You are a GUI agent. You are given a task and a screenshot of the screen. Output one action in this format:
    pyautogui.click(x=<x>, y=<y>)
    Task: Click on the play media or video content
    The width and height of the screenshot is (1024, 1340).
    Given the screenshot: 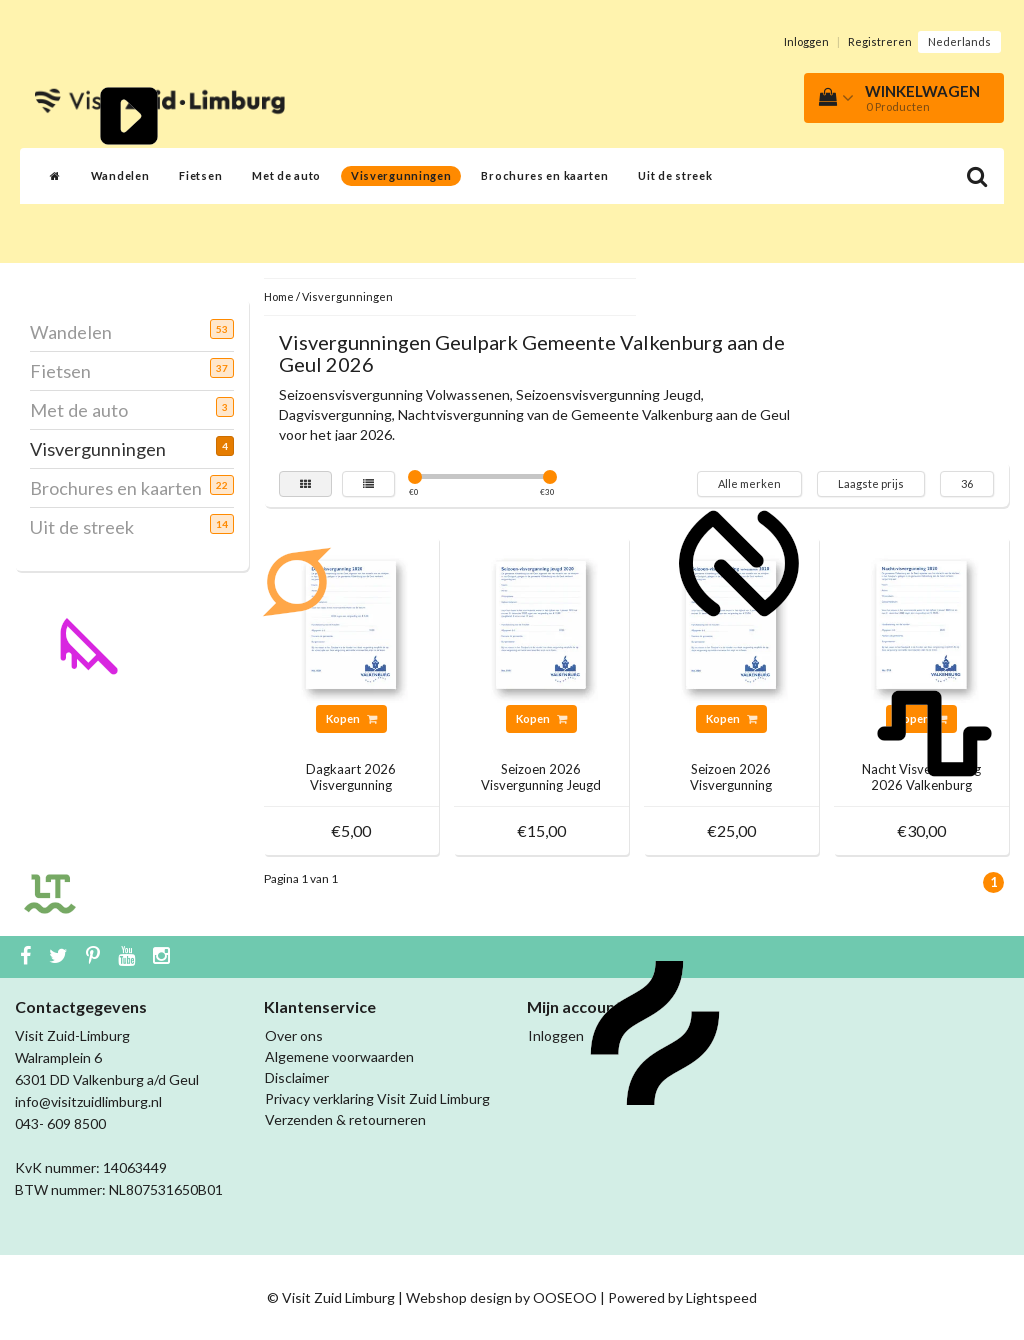 What is the action you would take?
    pyautogui.click(x=129, y=116)
    